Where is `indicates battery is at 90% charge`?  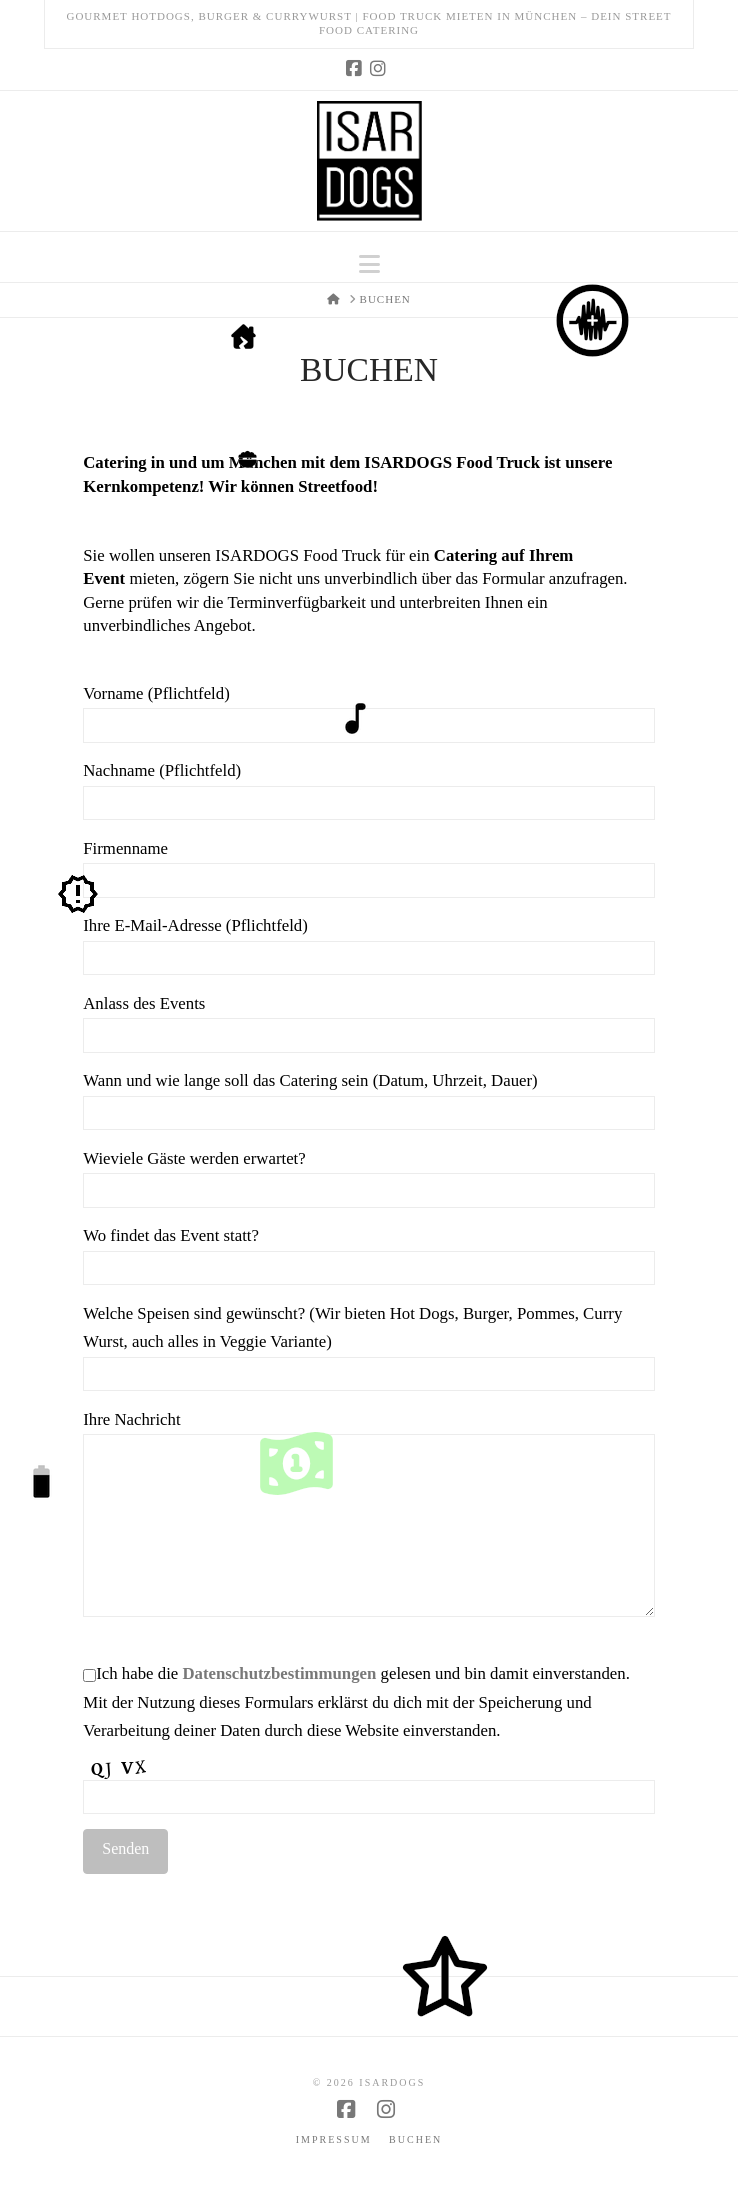 indicates battery is at 90% charge is located at coordinates (41, 1481).